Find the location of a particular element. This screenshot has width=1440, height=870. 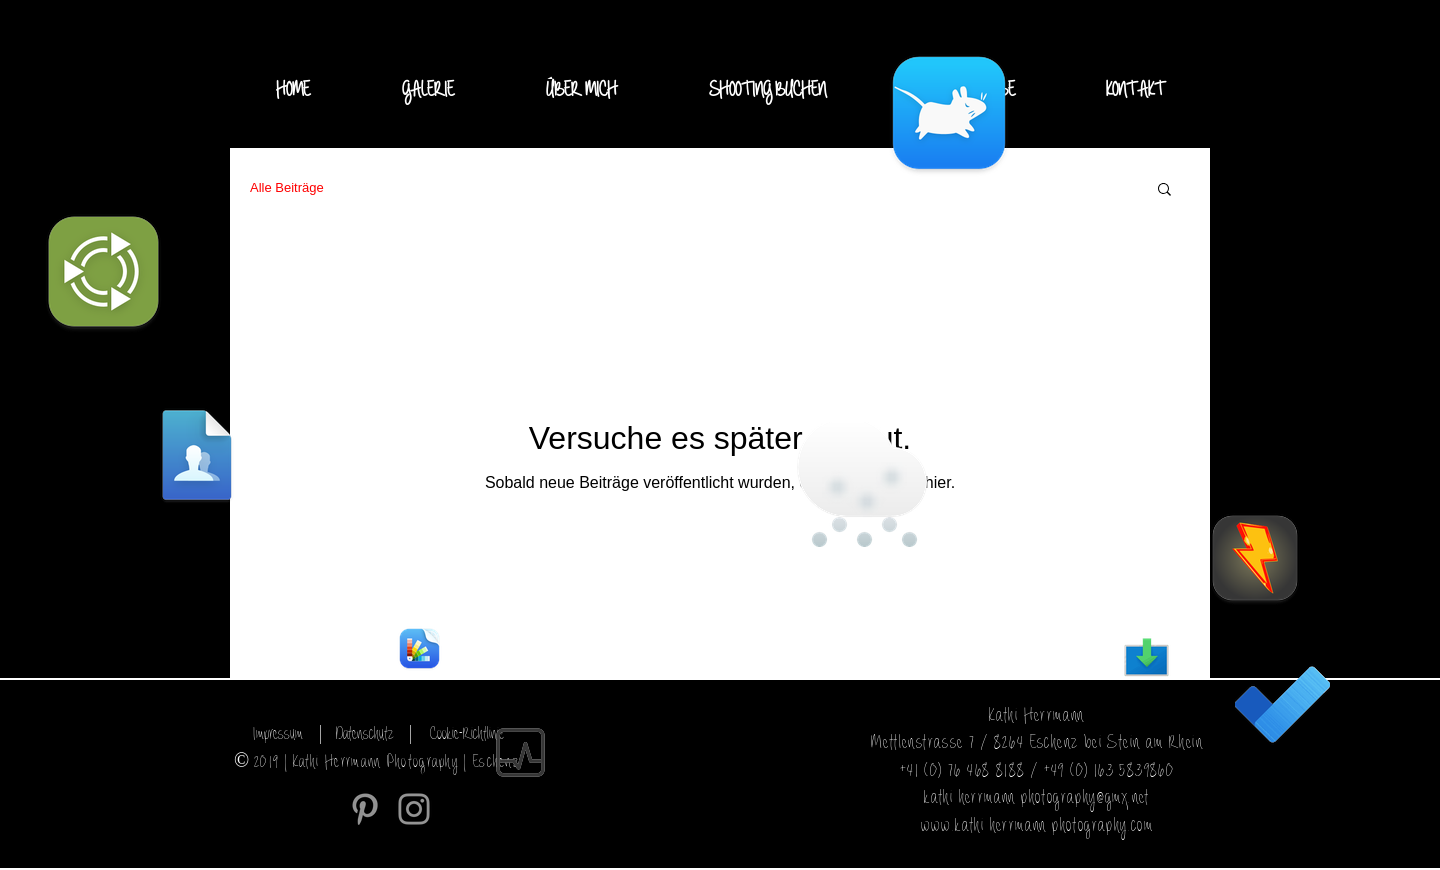

launch ubuntu mate application is located at coordinates (103, 271).